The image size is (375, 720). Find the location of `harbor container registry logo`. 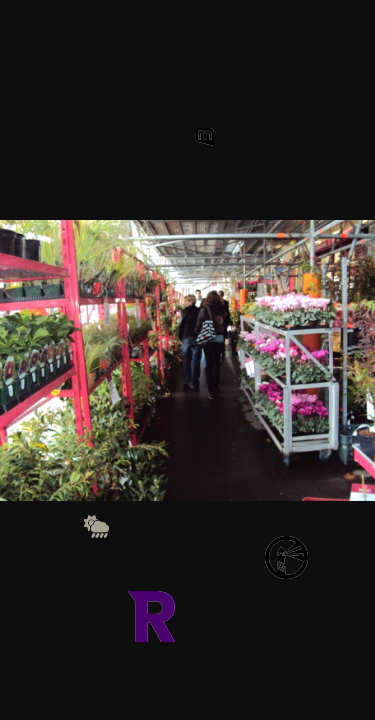

harbor container registry logo is located at coordinates (286, 557).